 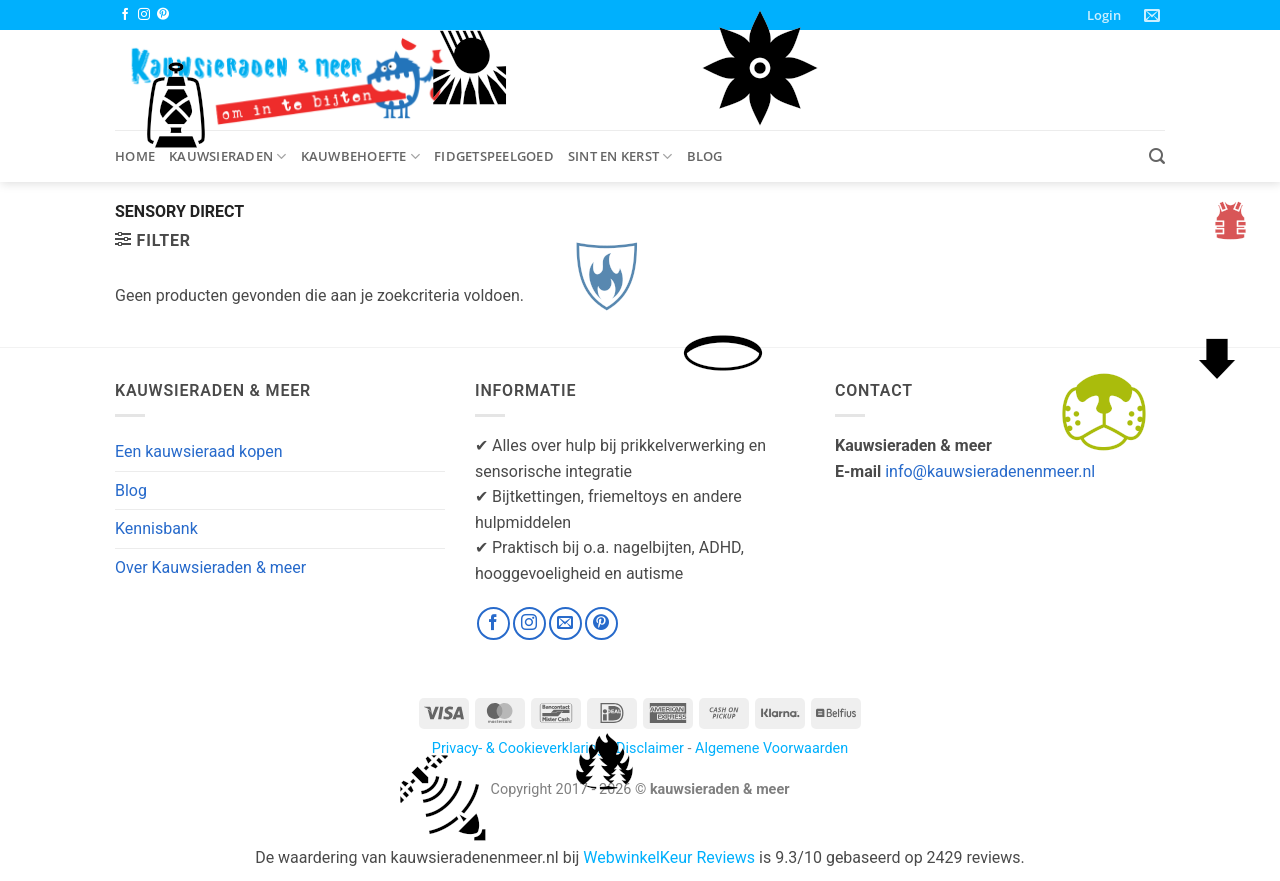 I want to click on indicates a pit or trap hazard in gameplay, so click(x=723, y=353).